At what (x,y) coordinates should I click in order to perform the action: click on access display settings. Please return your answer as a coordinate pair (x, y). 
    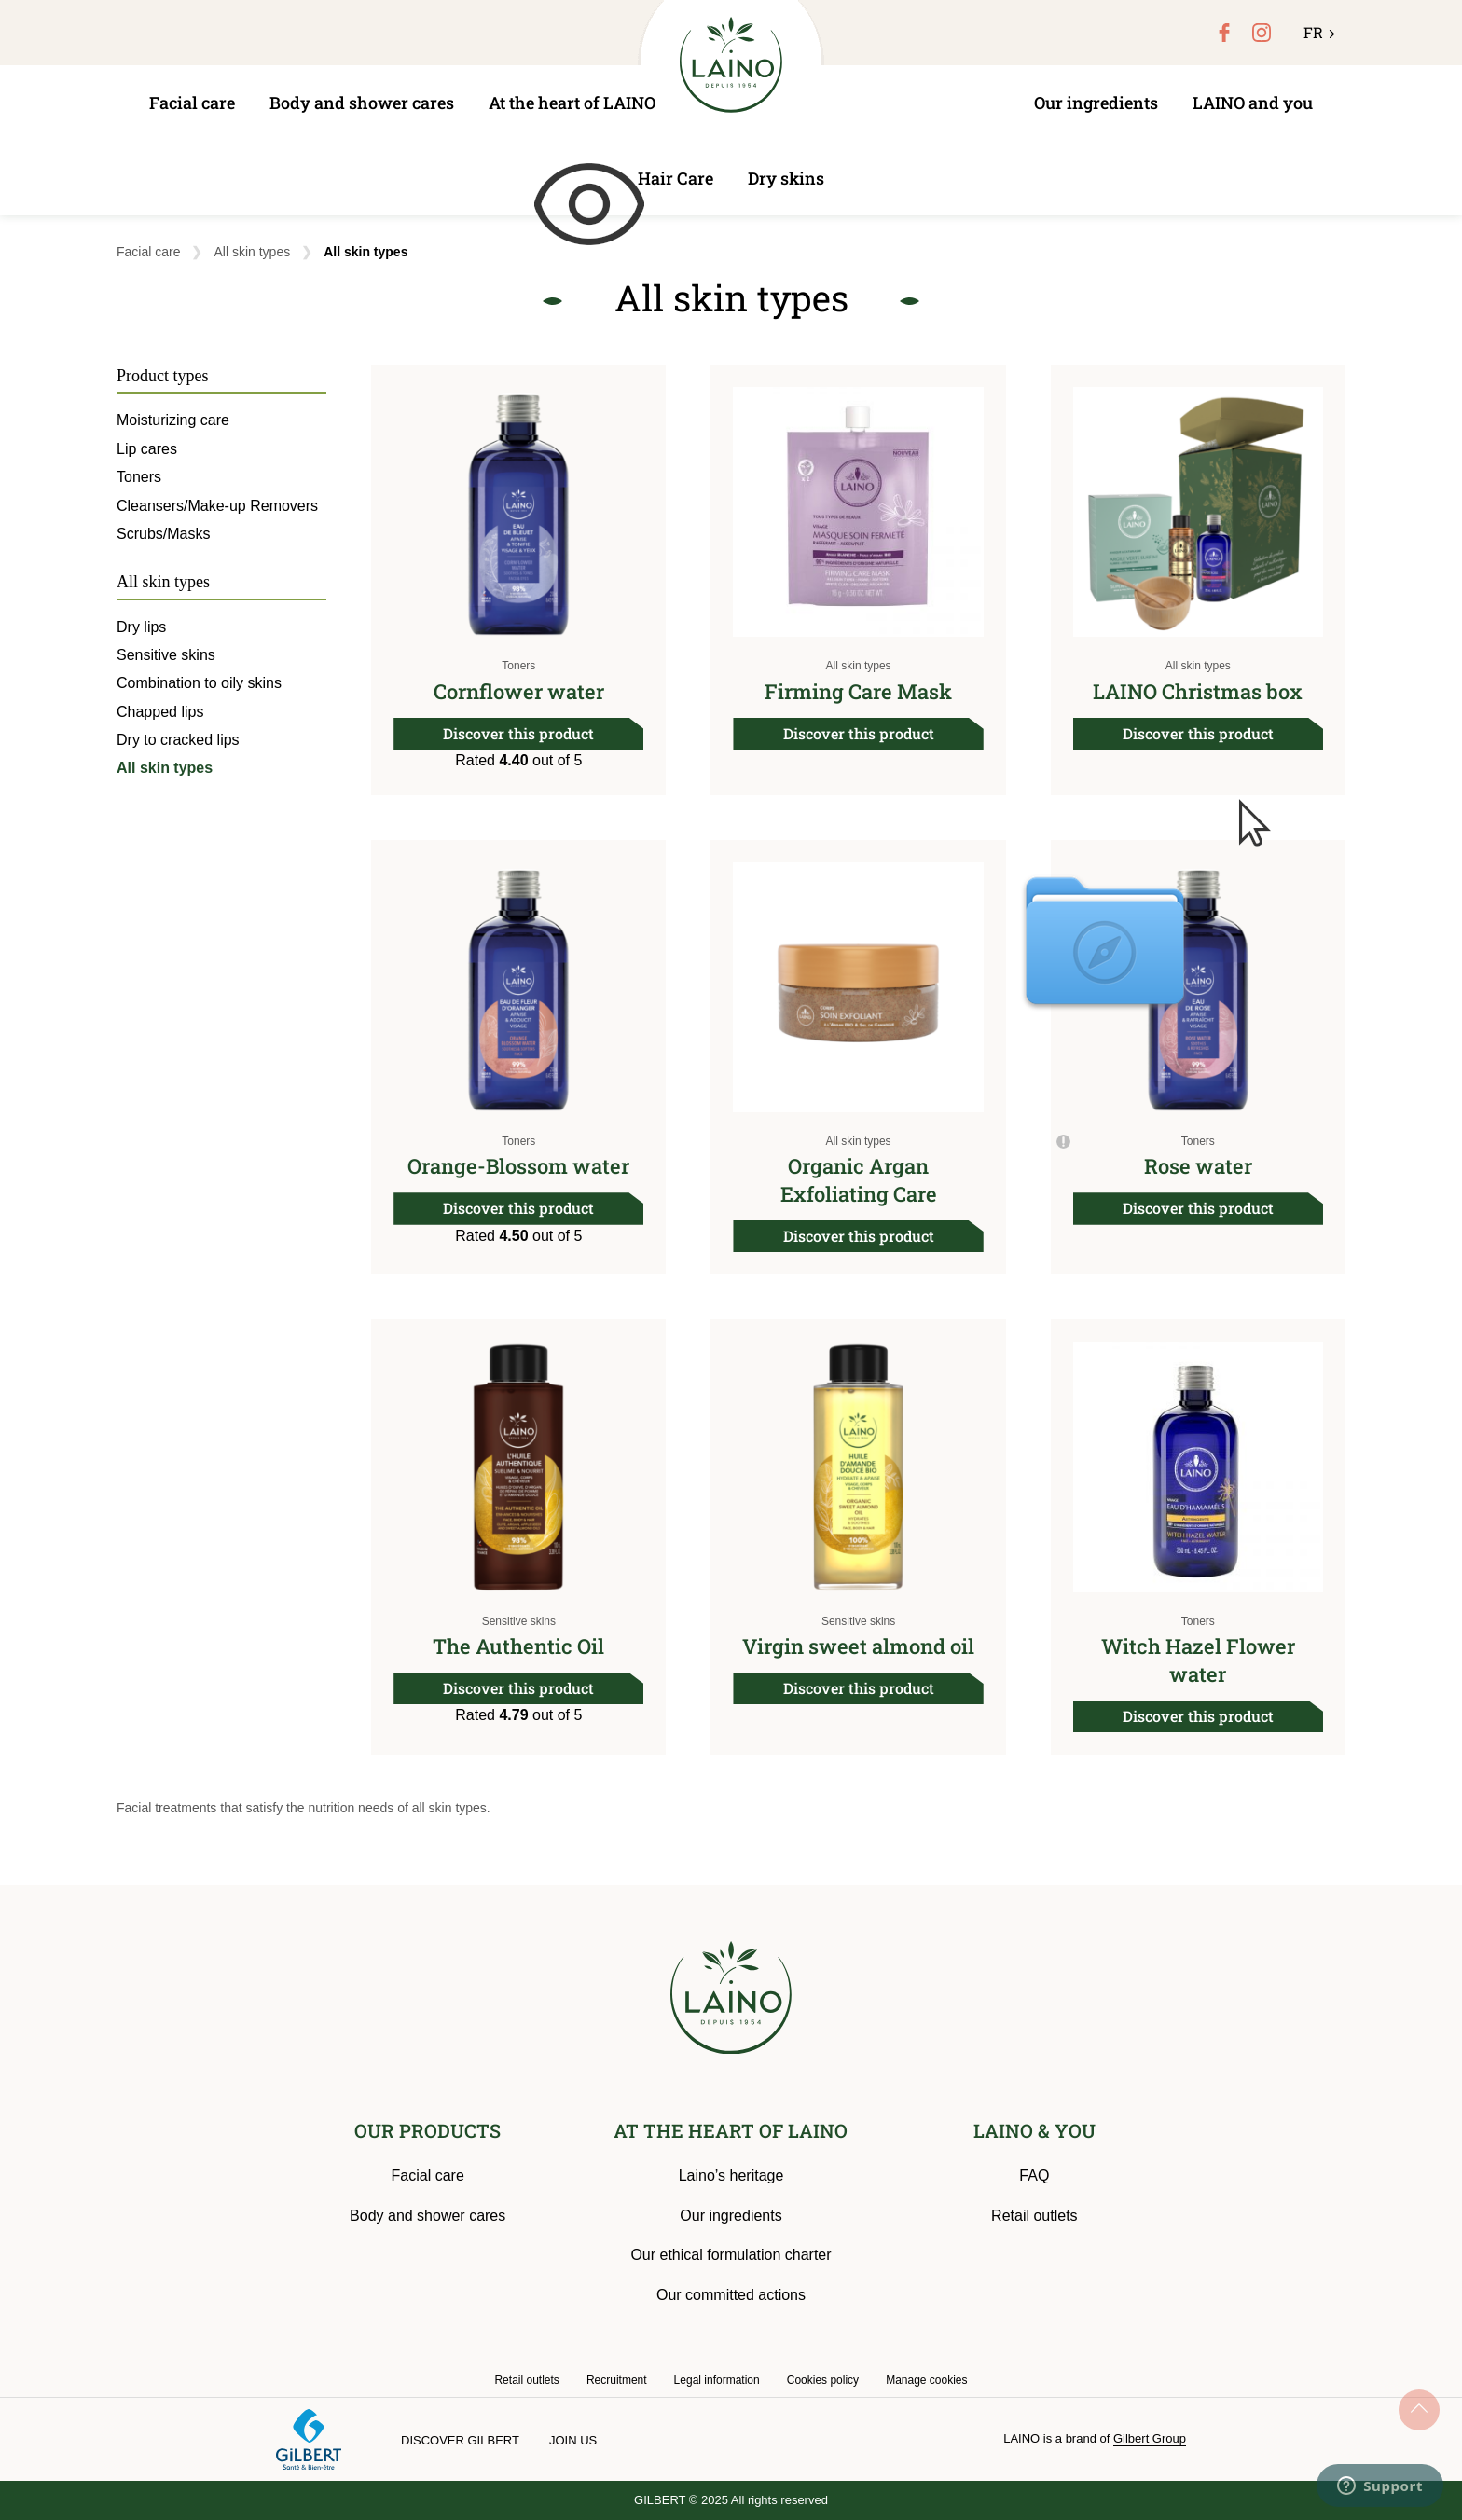
    Looking at the image, I should click on (589, 204).